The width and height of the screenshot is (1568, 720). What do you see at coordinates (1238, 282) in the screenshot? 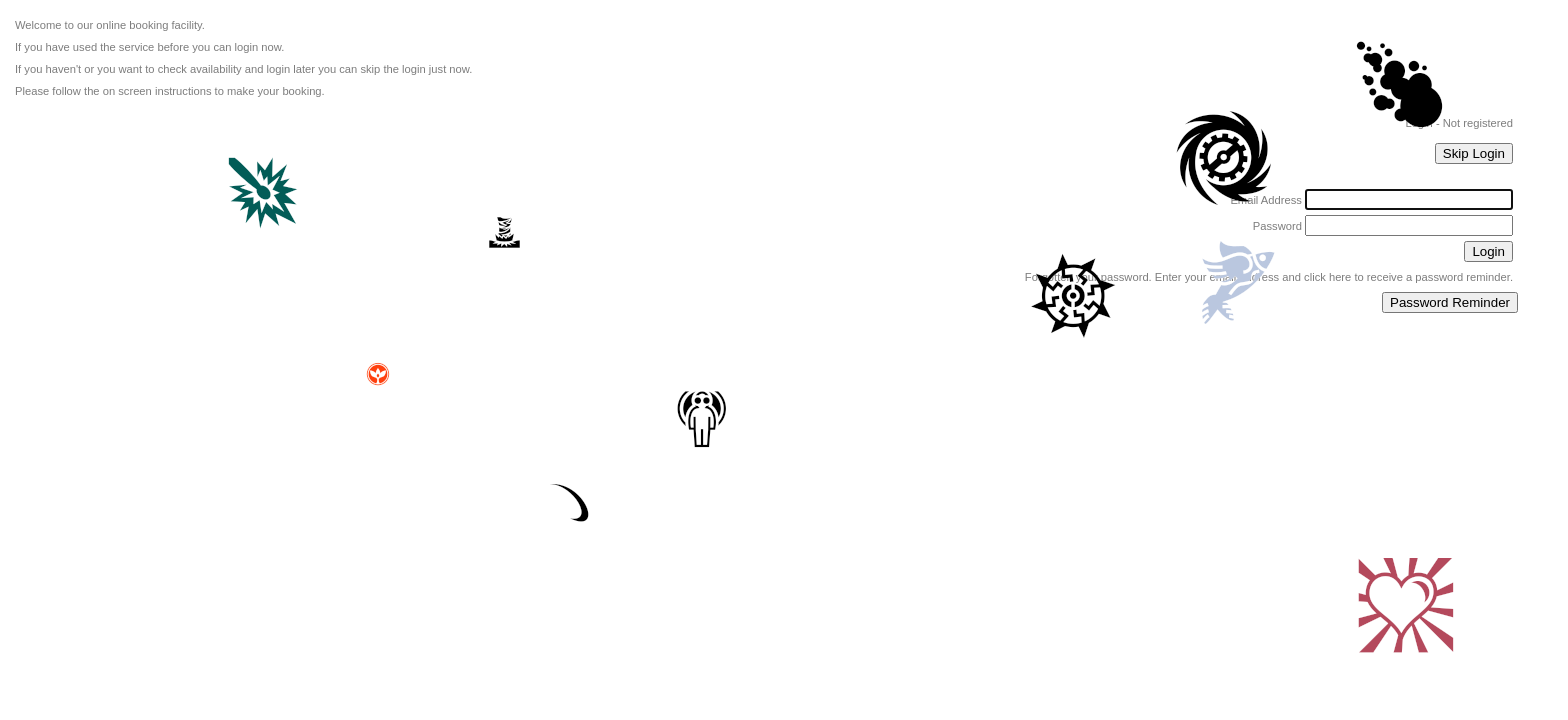
I see `flying trout creature in a fantasy game` at bounding box center [1238, 282].